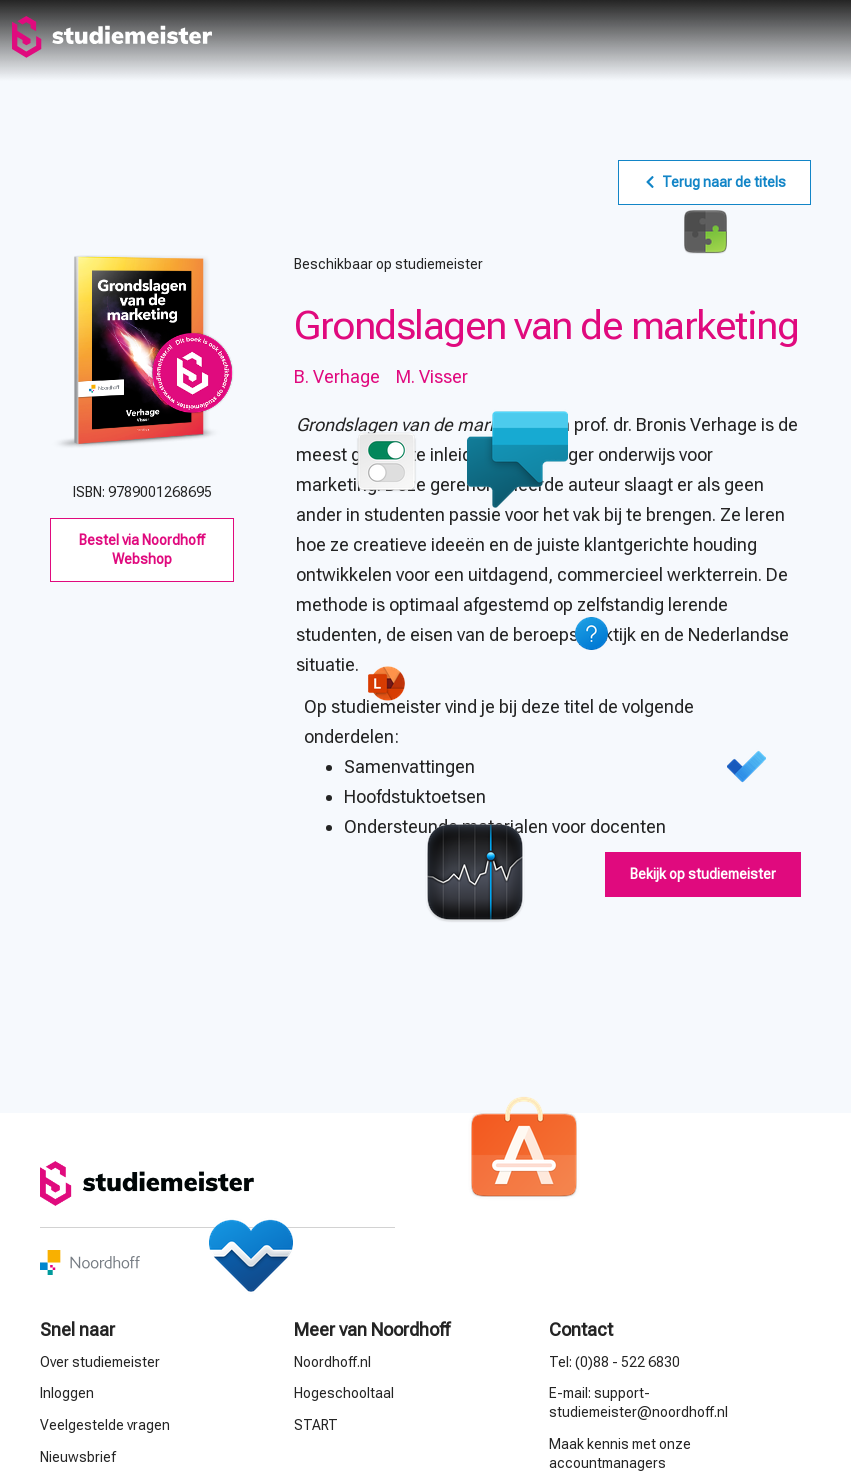 This screenshot has height=1483, width=851. I want to click on open the Stocks app, so click(475, 872).